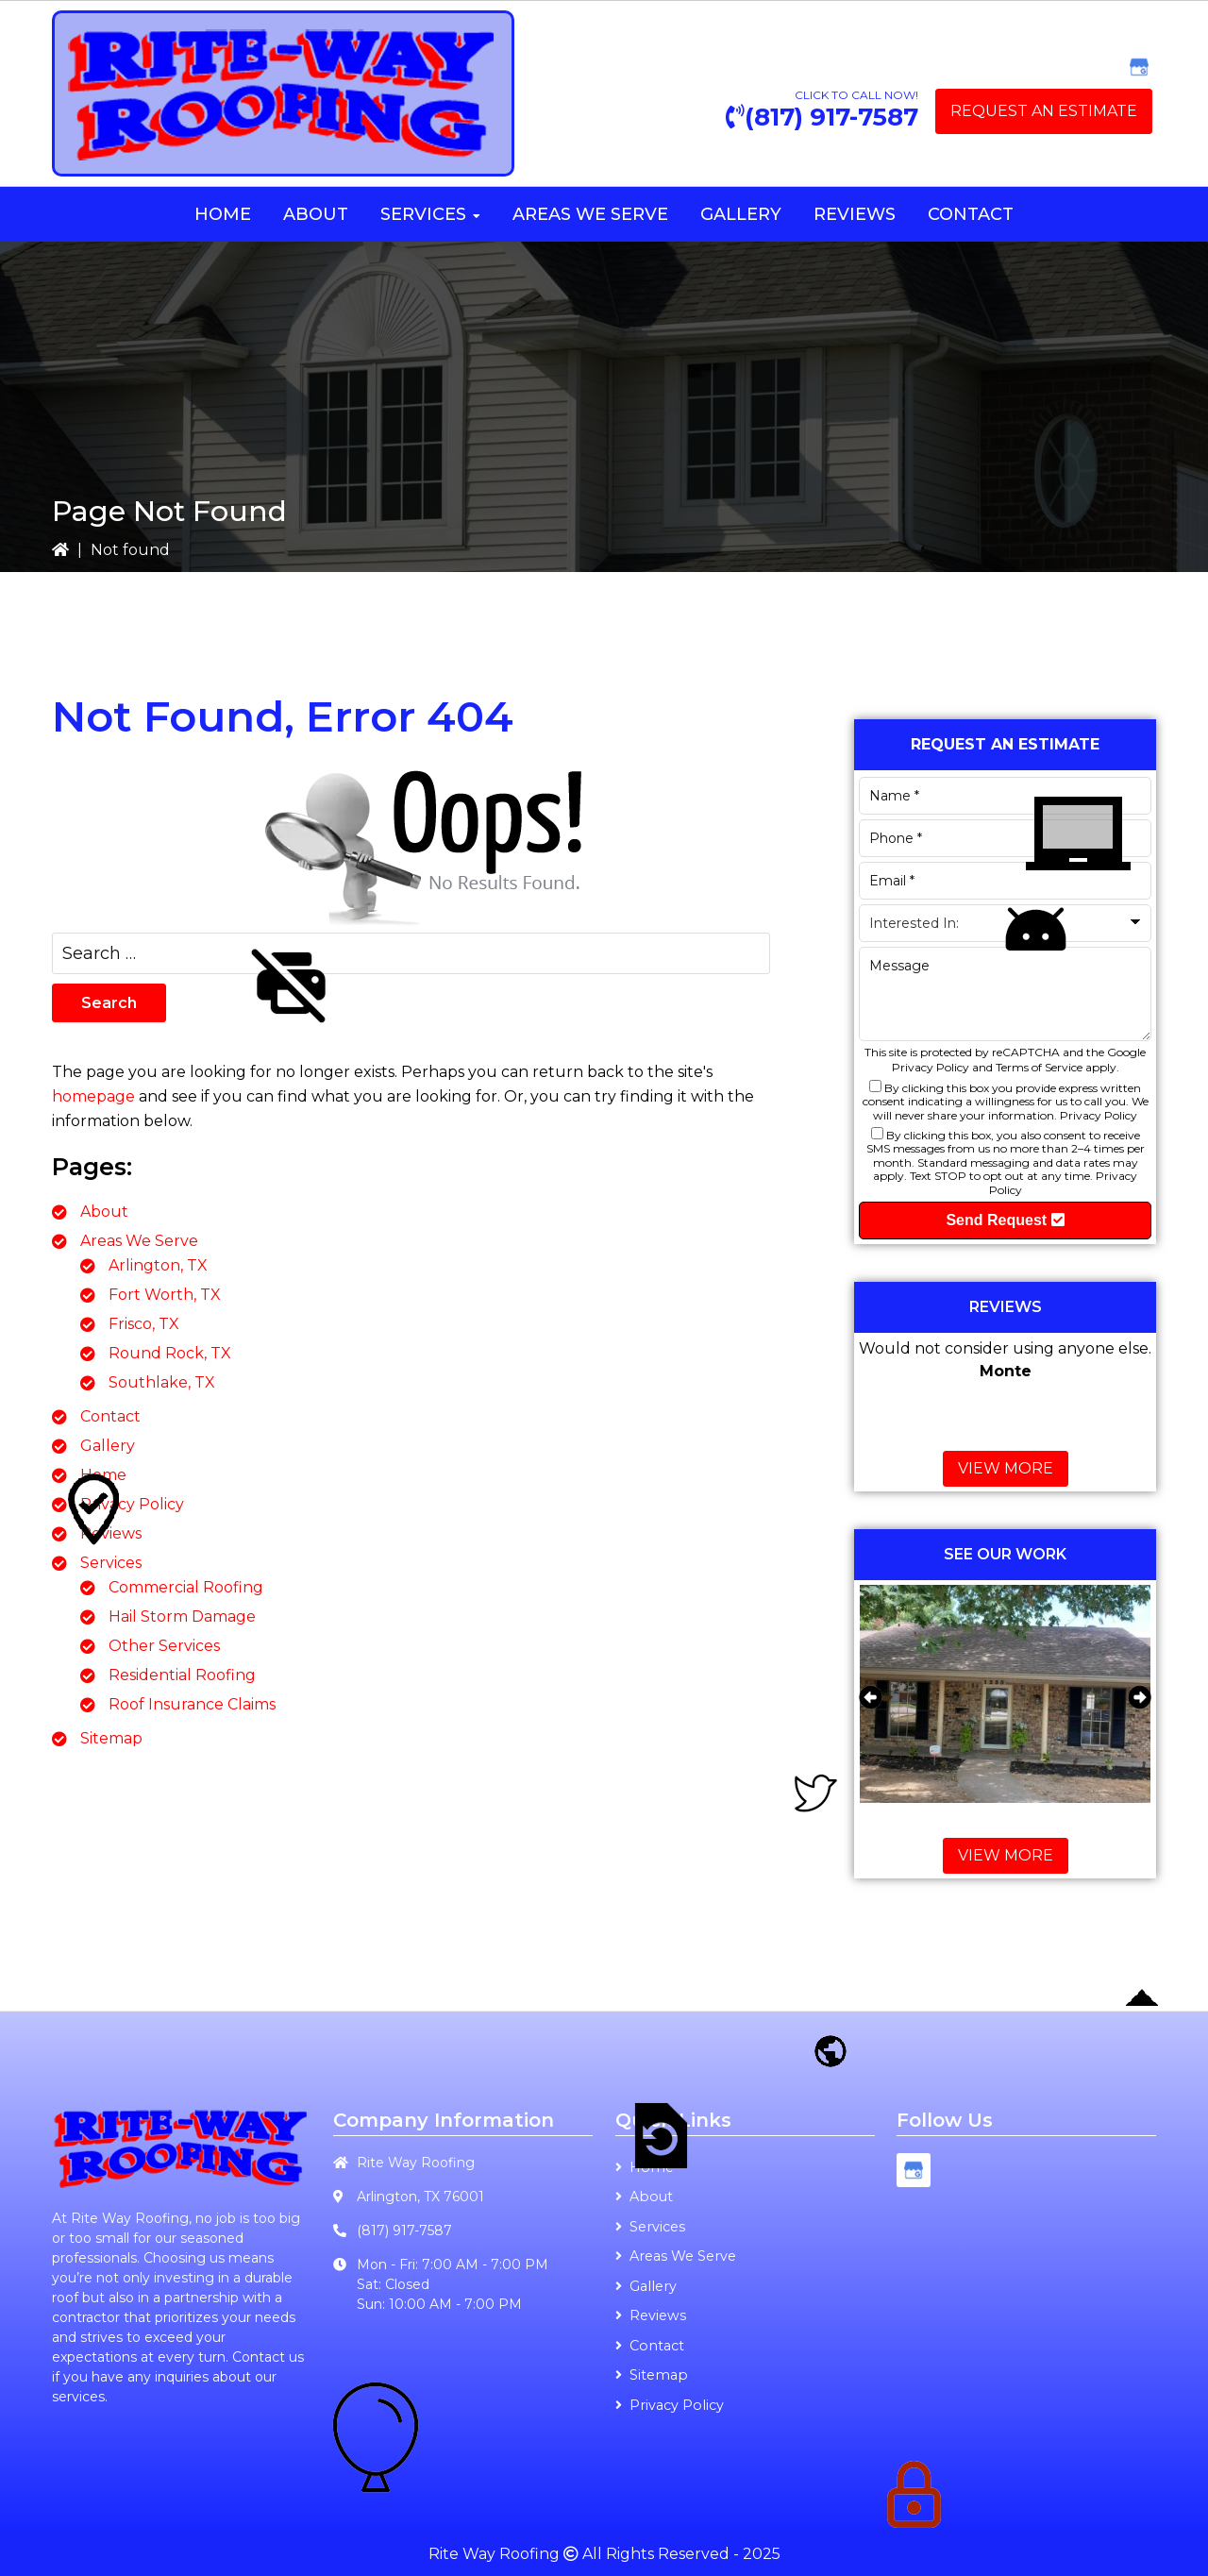 This screenshot has height=2576, width=1208. Describe the element at coordinates (291, 983) in the screenshot. I see `printing is currently unavailable` at that location.